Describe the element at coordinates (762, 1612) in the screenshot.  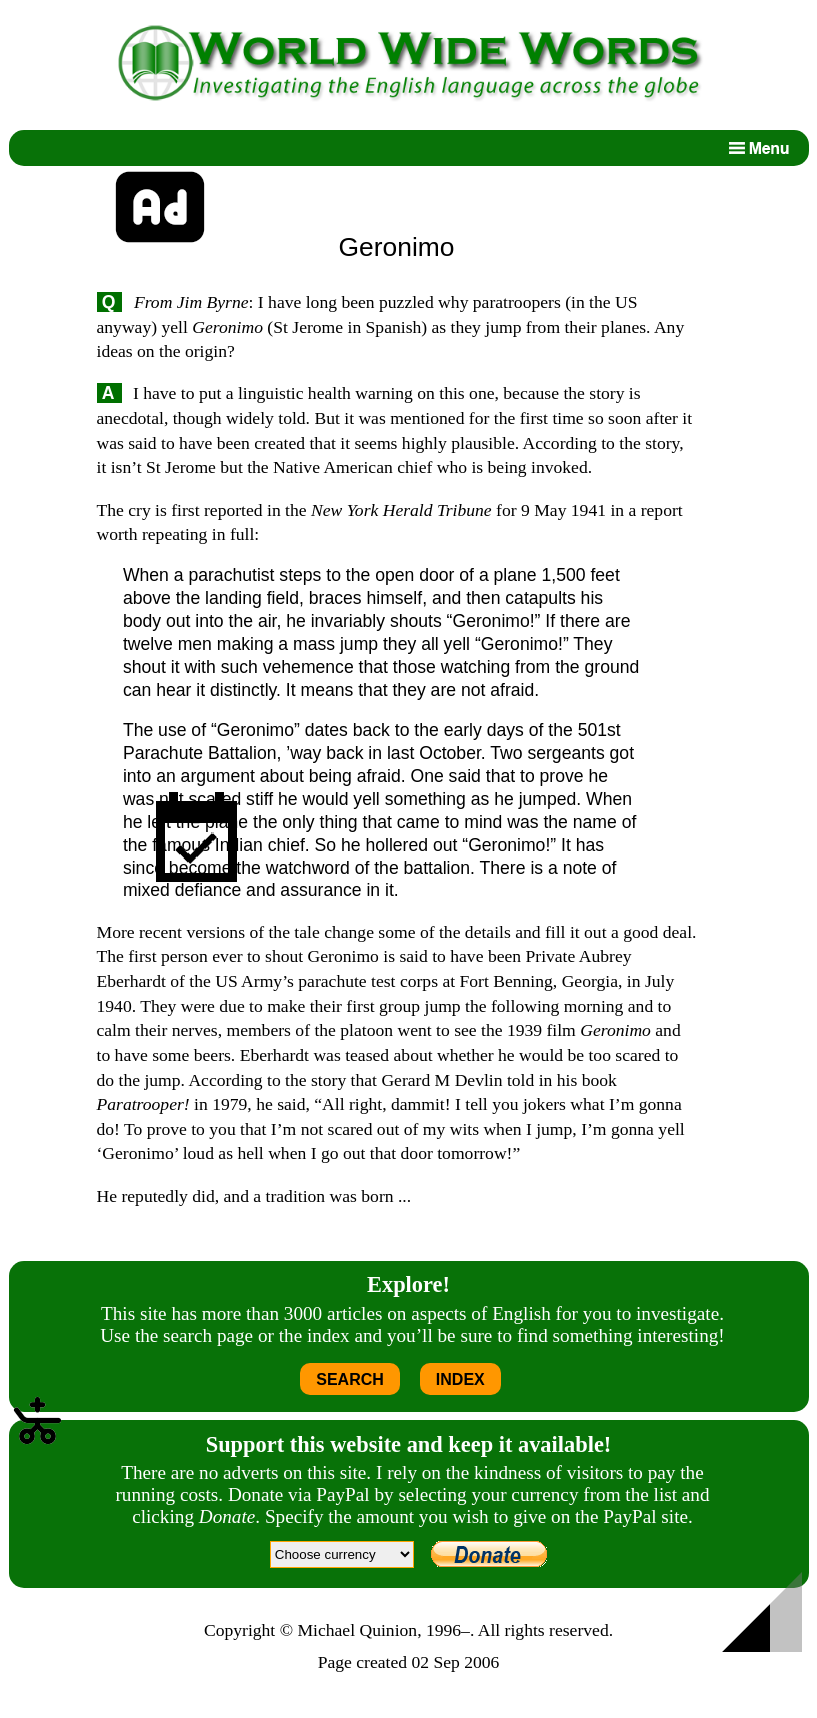
I see `indicates weak cellular signal strength (2 bars)` at that location.